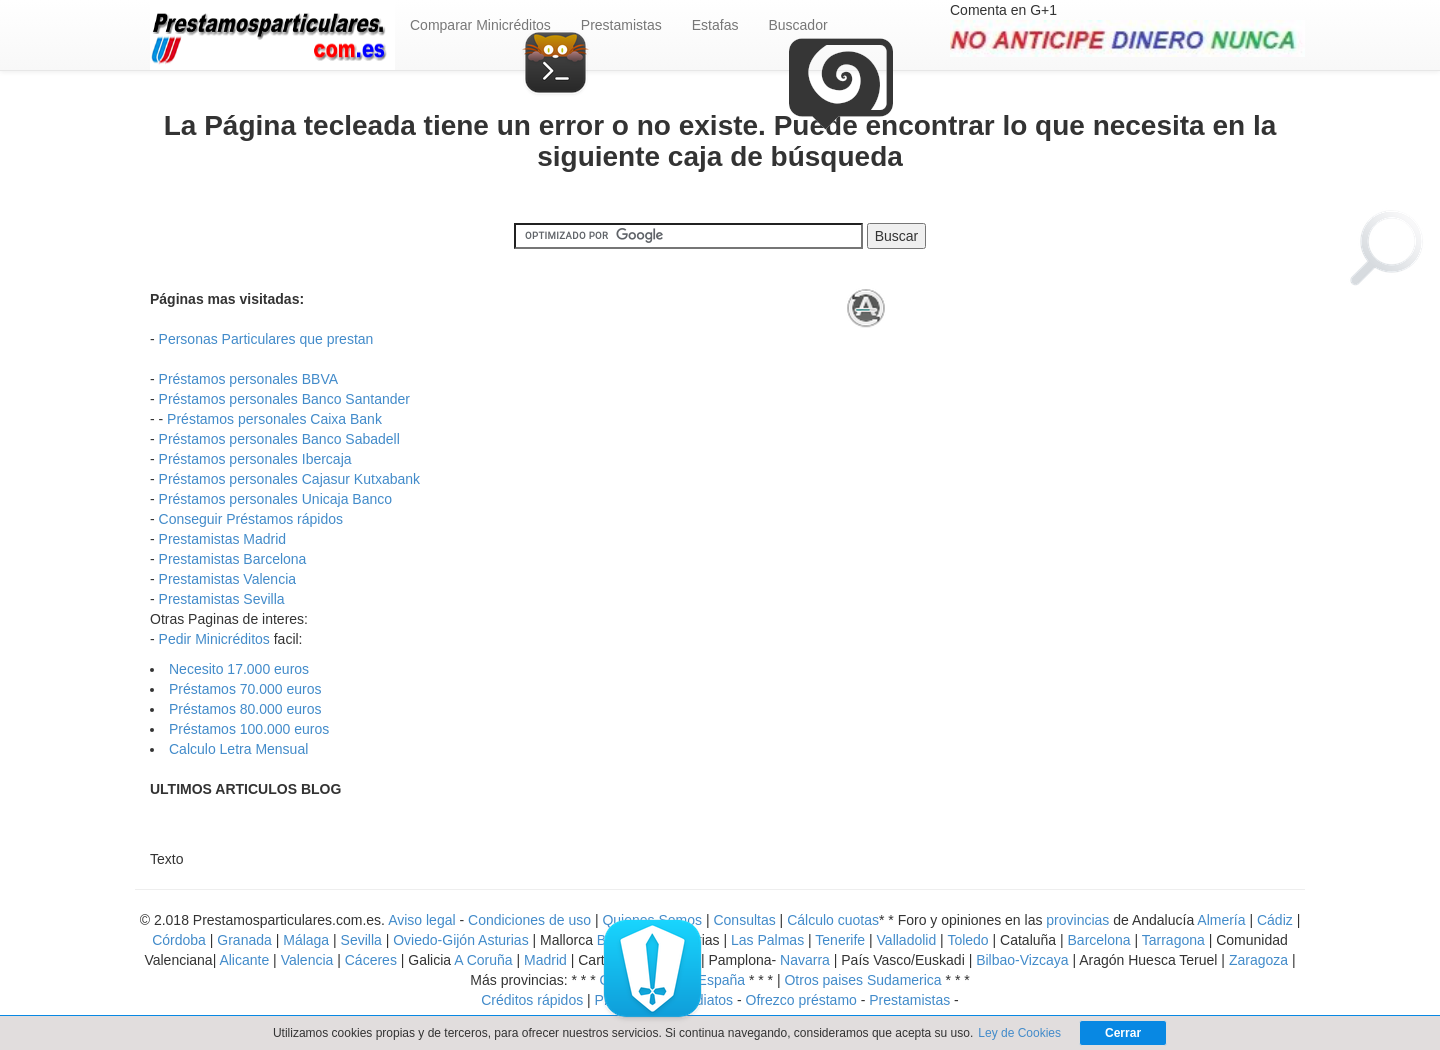  I want to click on check for available software updates, so click(866, 308).